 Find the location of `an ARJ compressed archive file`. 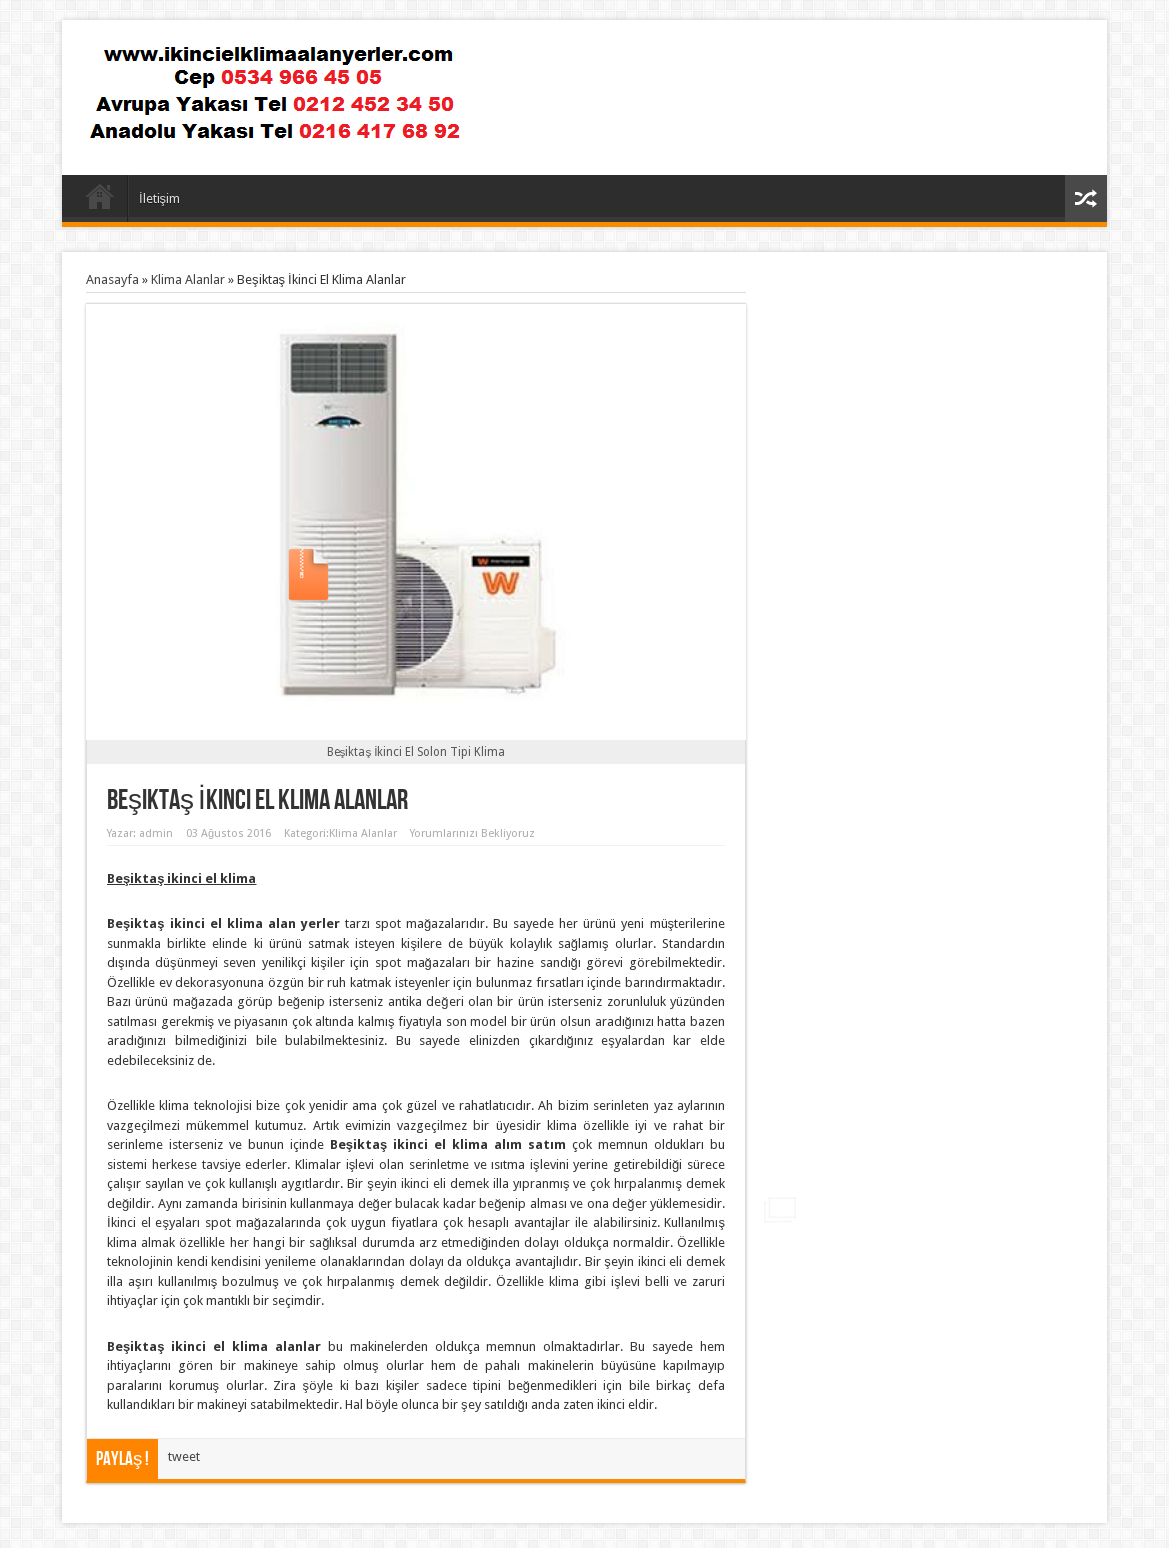

an ARJ compressed archive file is located at coordinates (308, 575).